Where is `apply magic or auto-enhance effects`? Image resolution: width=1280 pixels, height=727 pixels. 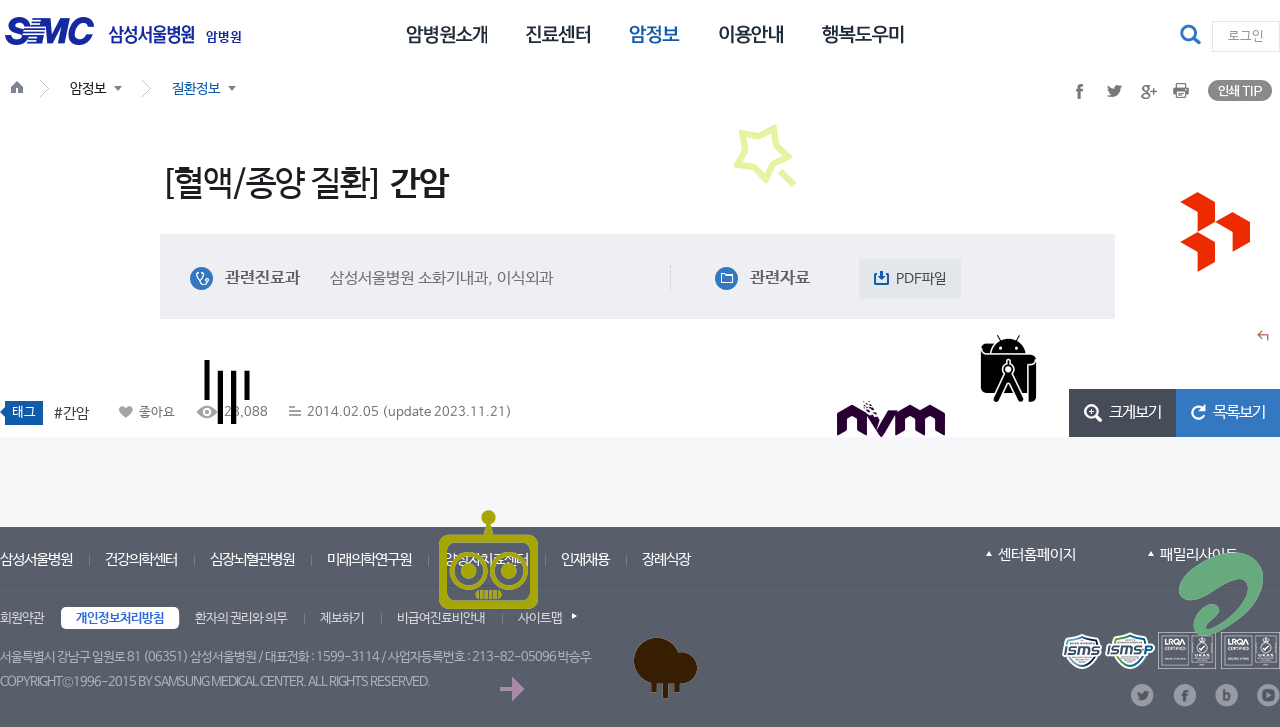
apply magic or auto-enhance effects is located at coordinates (764, 155).